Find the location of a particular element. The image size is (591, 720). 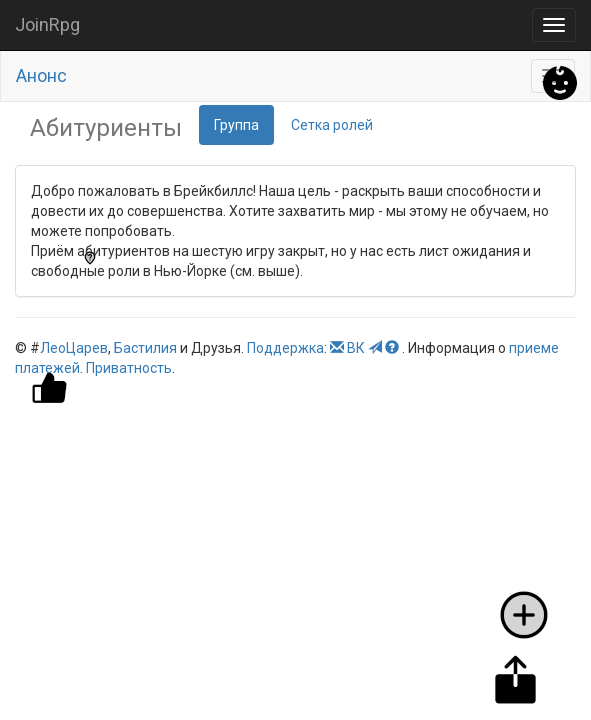

export or upload a file is located at coordinates (515, 681).